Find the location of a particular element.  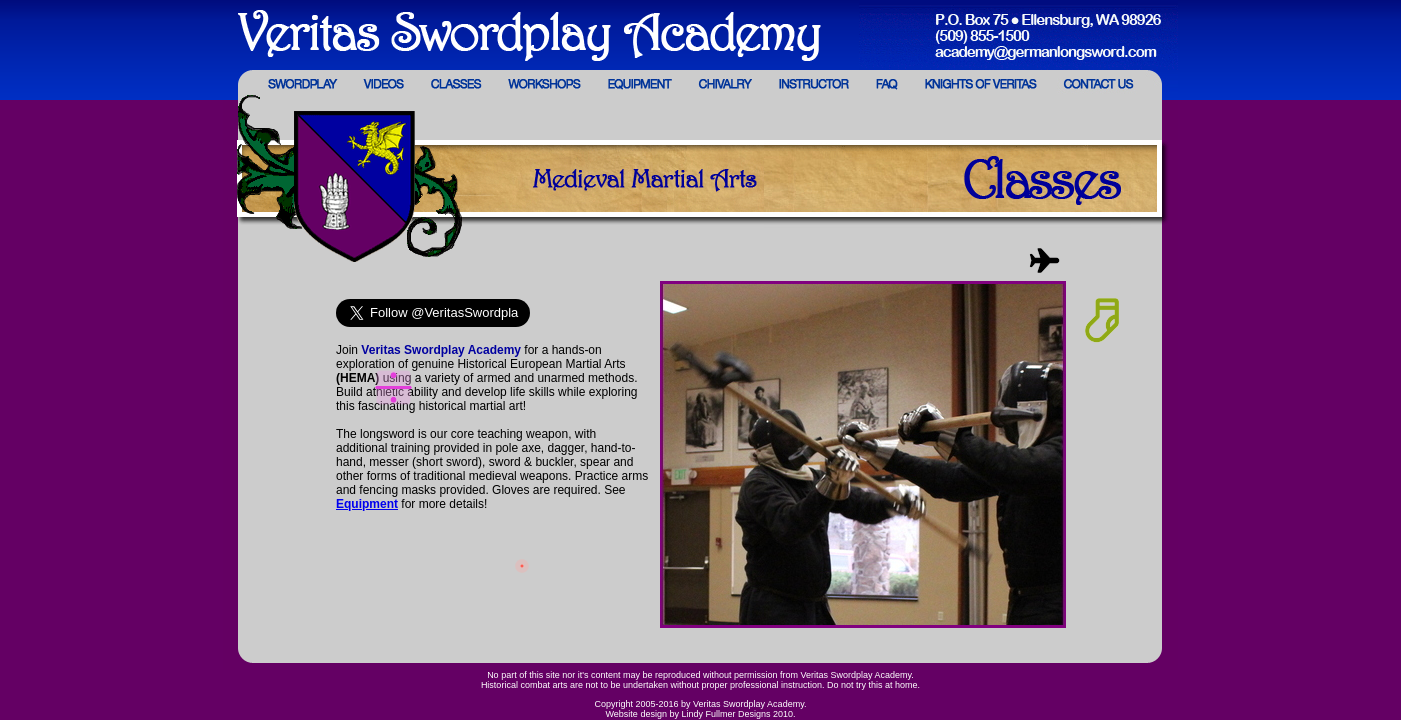

indicates an unread notification or new item is located at coordinates (522, 566).